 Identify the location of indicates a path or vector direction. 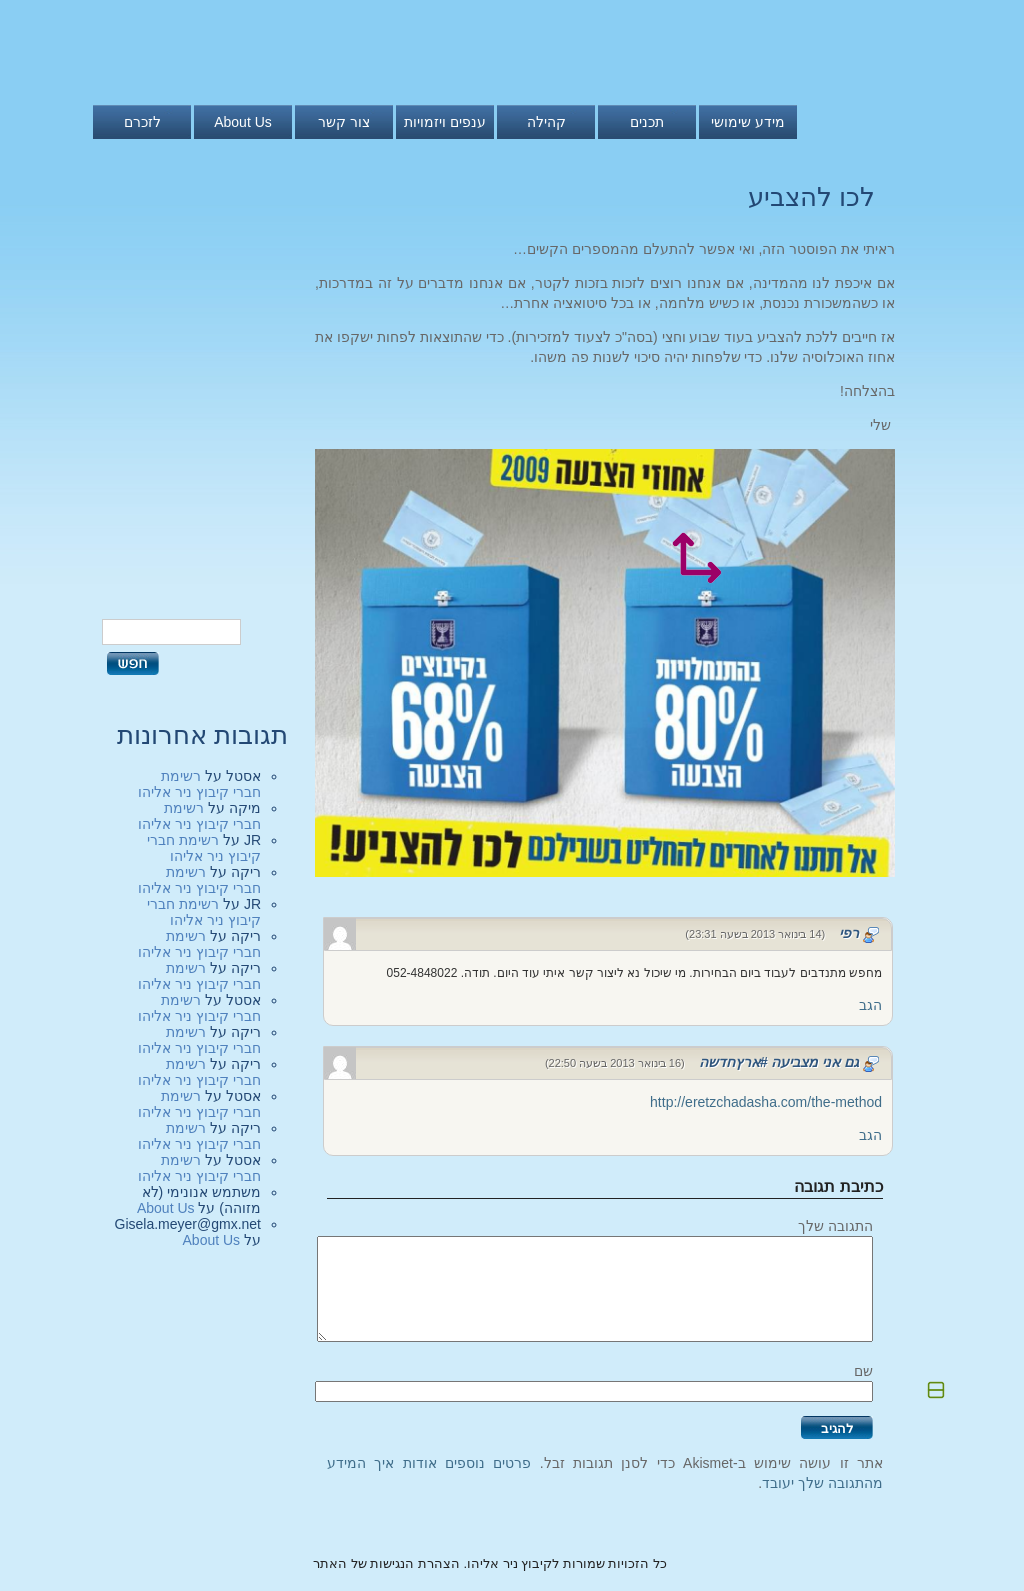
(695, 557).